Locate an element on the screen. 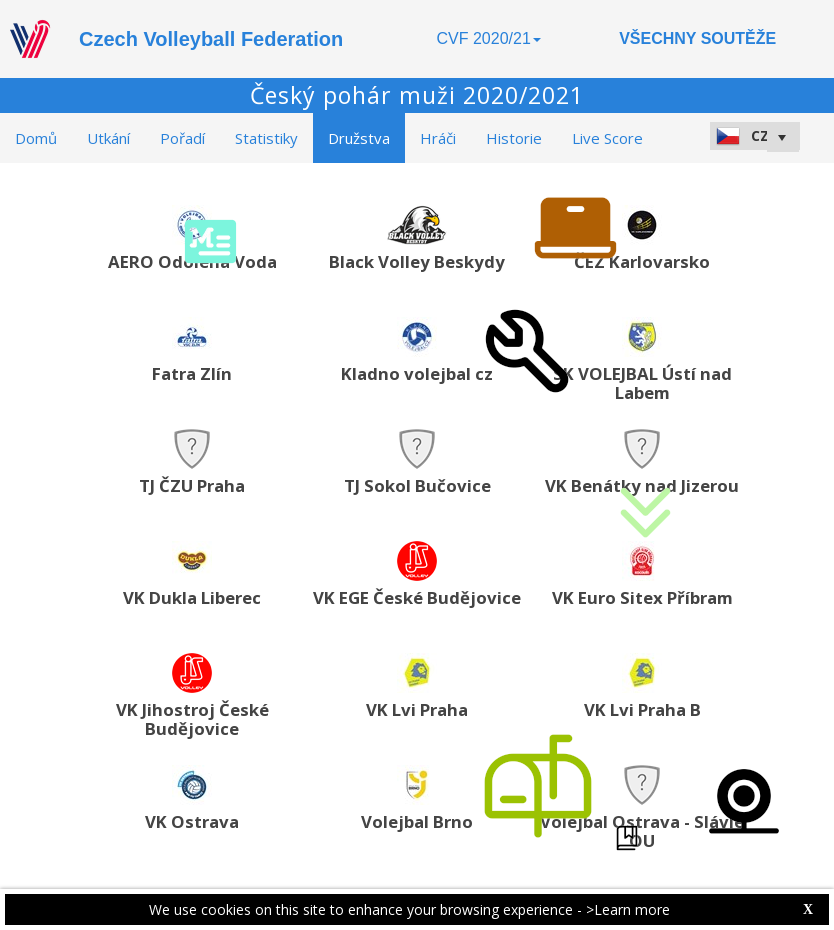 The width and height of the screenshot is (834, 930). access settings or configuration options is located at coordinates (527, 351).